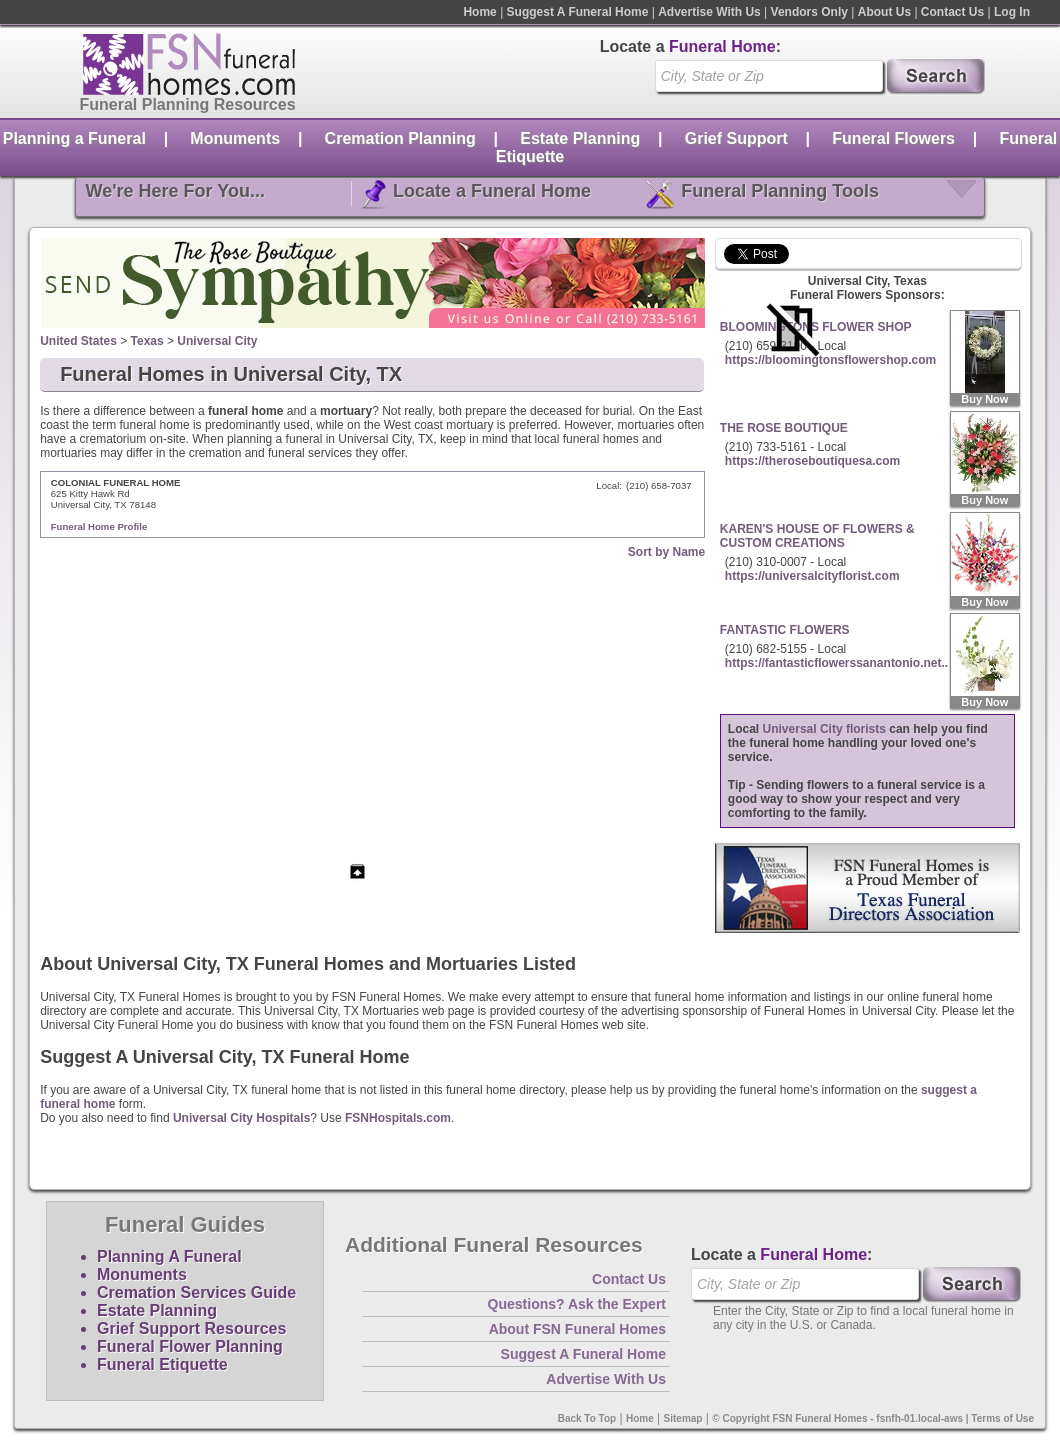 This screenshot has width=1060, height=1442. What do you see at coordinates (794, 328) in the screenshot?
I see `meeting room unavailable` at bounding box center [794, 328].